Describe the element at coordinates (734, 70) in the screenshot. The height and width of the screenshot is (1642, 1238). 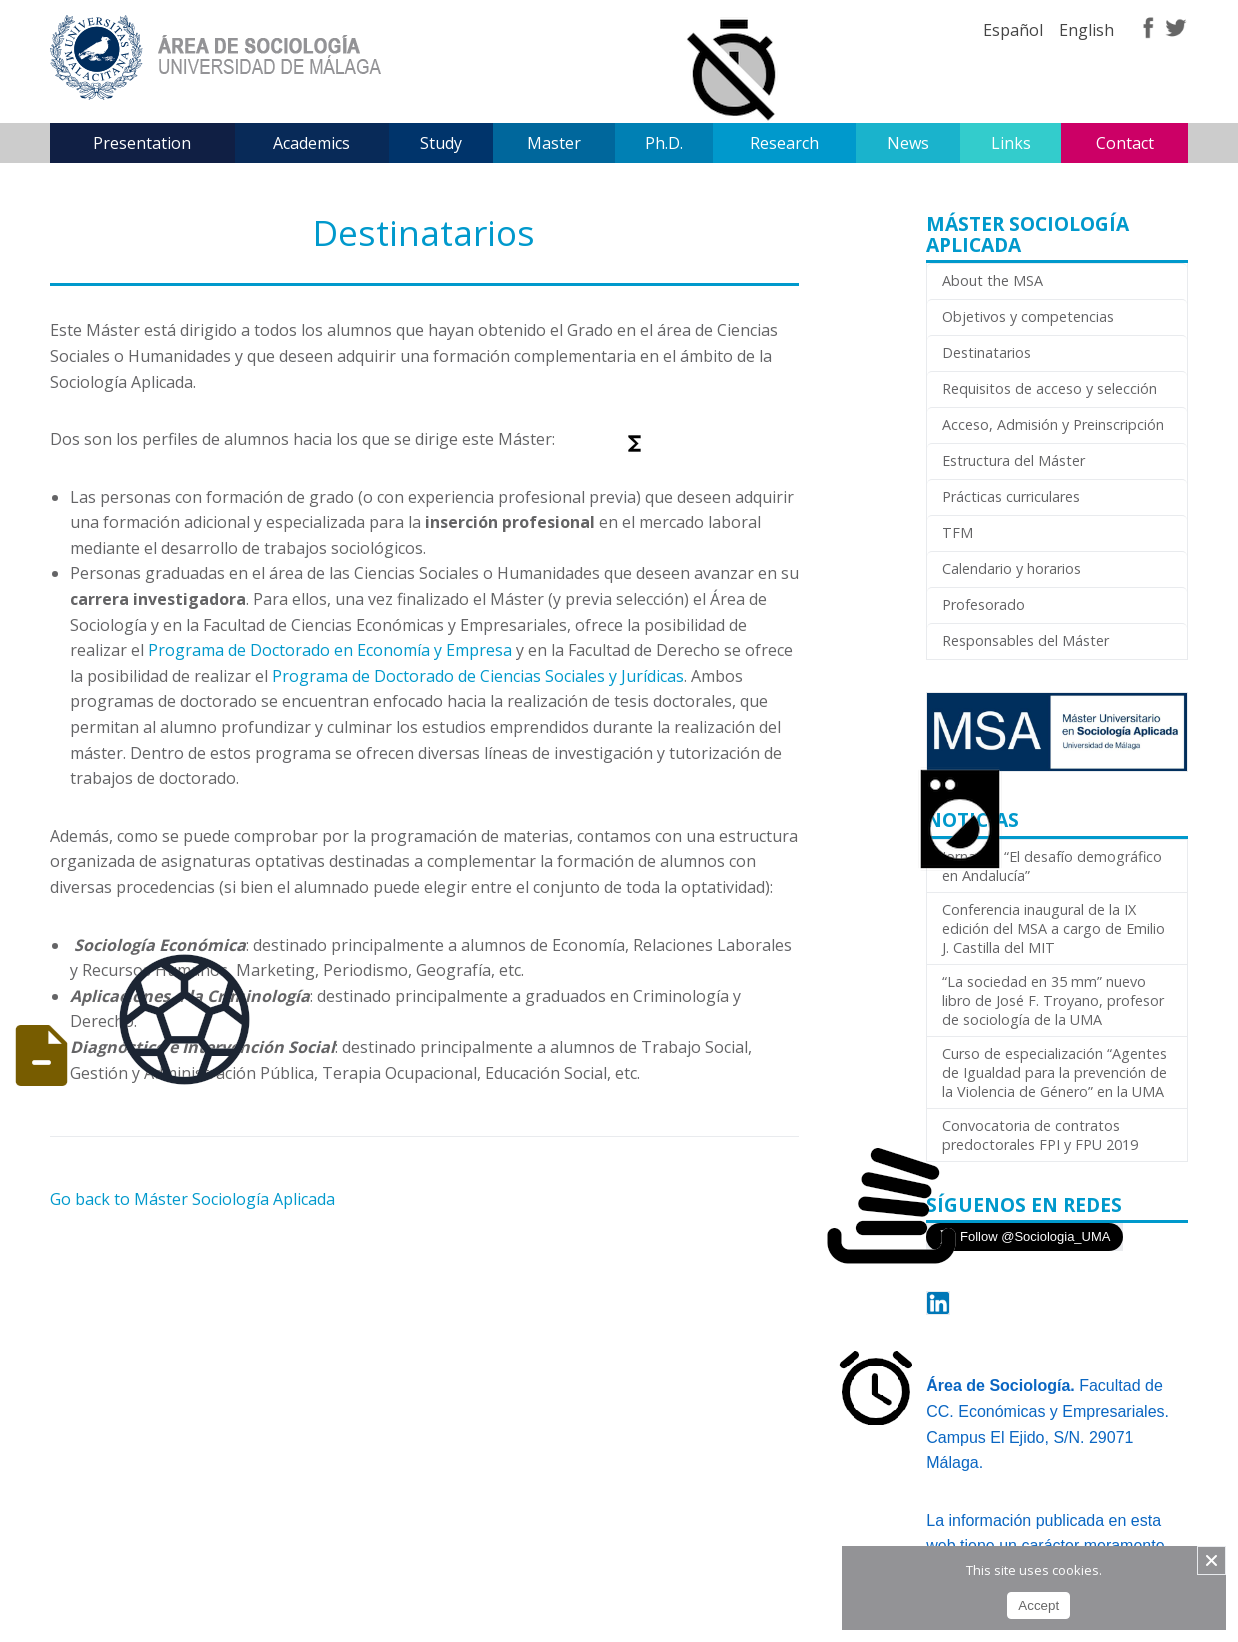
I see `timer is disabled or inactive` at that location.